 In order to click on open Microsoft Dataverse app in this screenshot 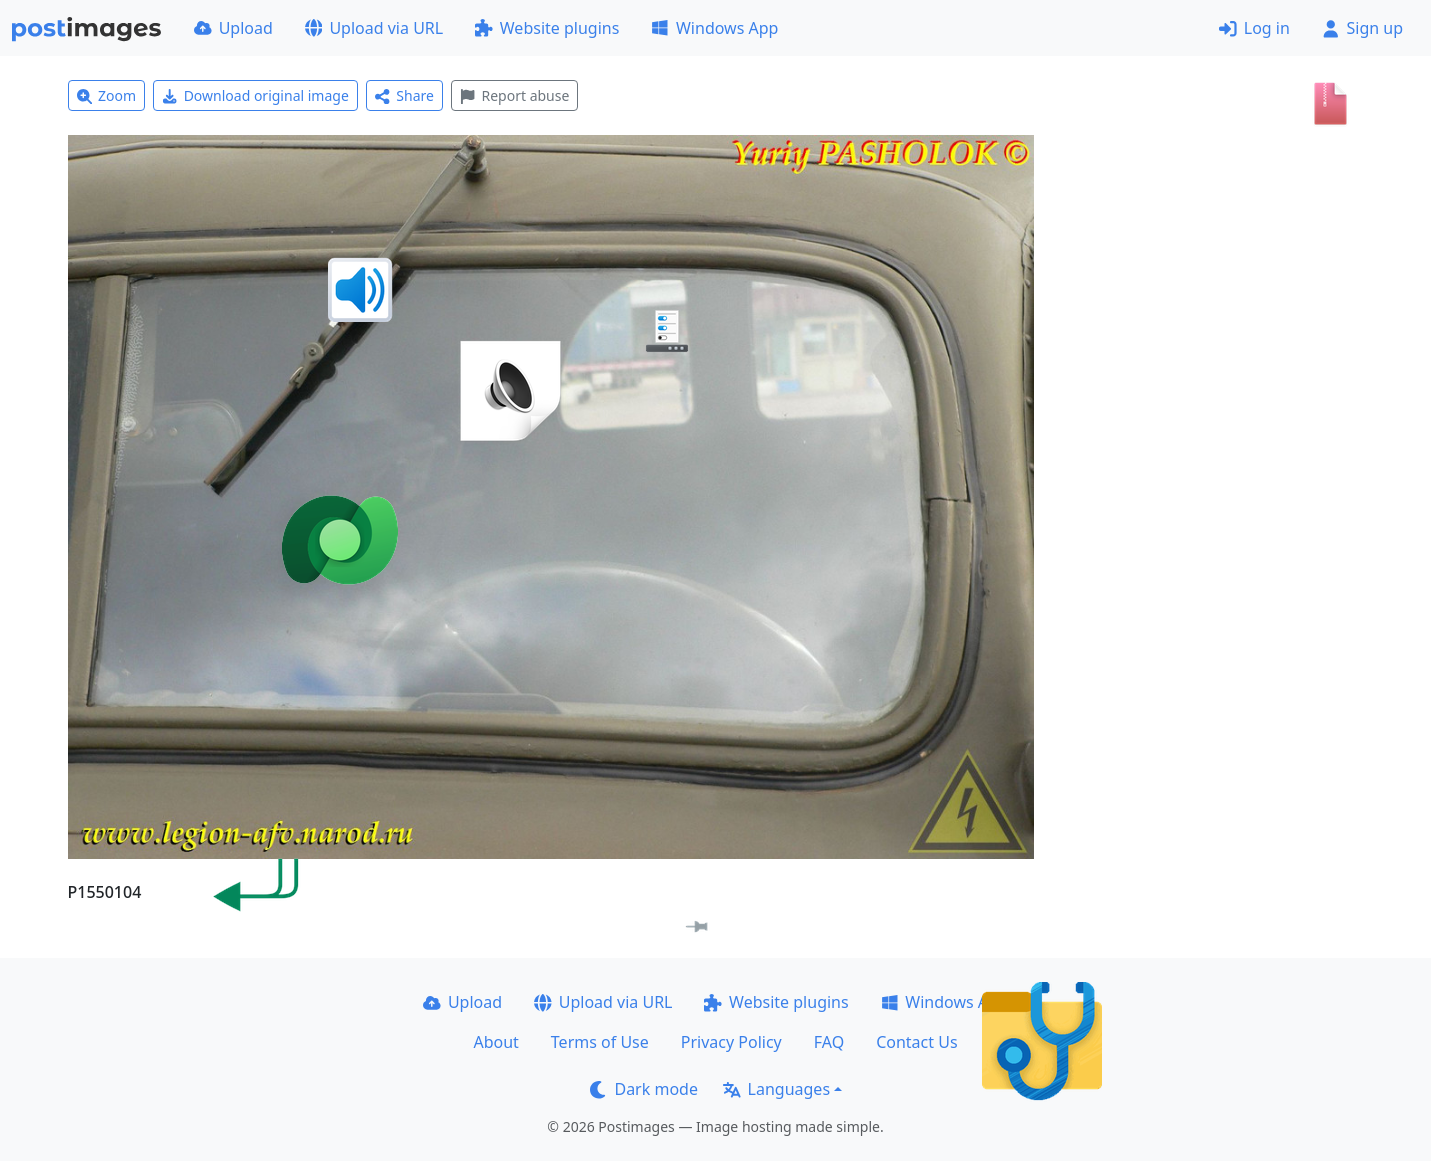, I will do `click(340, 540)`.